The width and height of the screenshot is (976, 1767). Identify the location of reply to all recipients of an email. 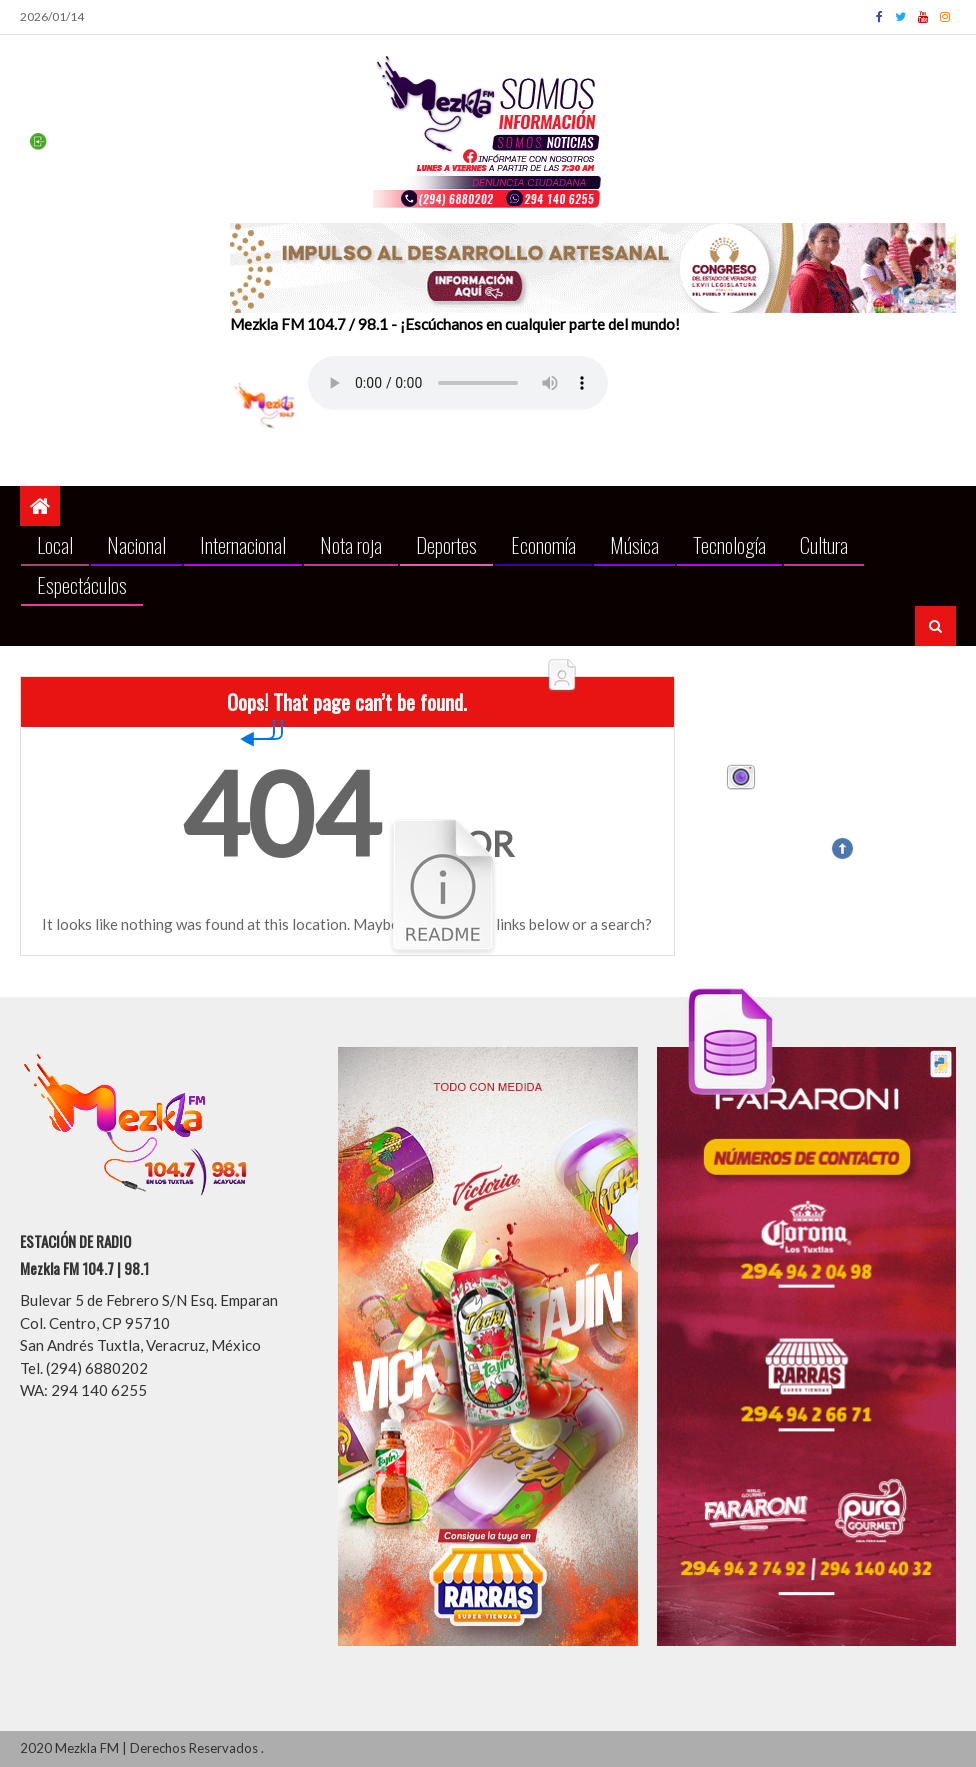
(261, 730).